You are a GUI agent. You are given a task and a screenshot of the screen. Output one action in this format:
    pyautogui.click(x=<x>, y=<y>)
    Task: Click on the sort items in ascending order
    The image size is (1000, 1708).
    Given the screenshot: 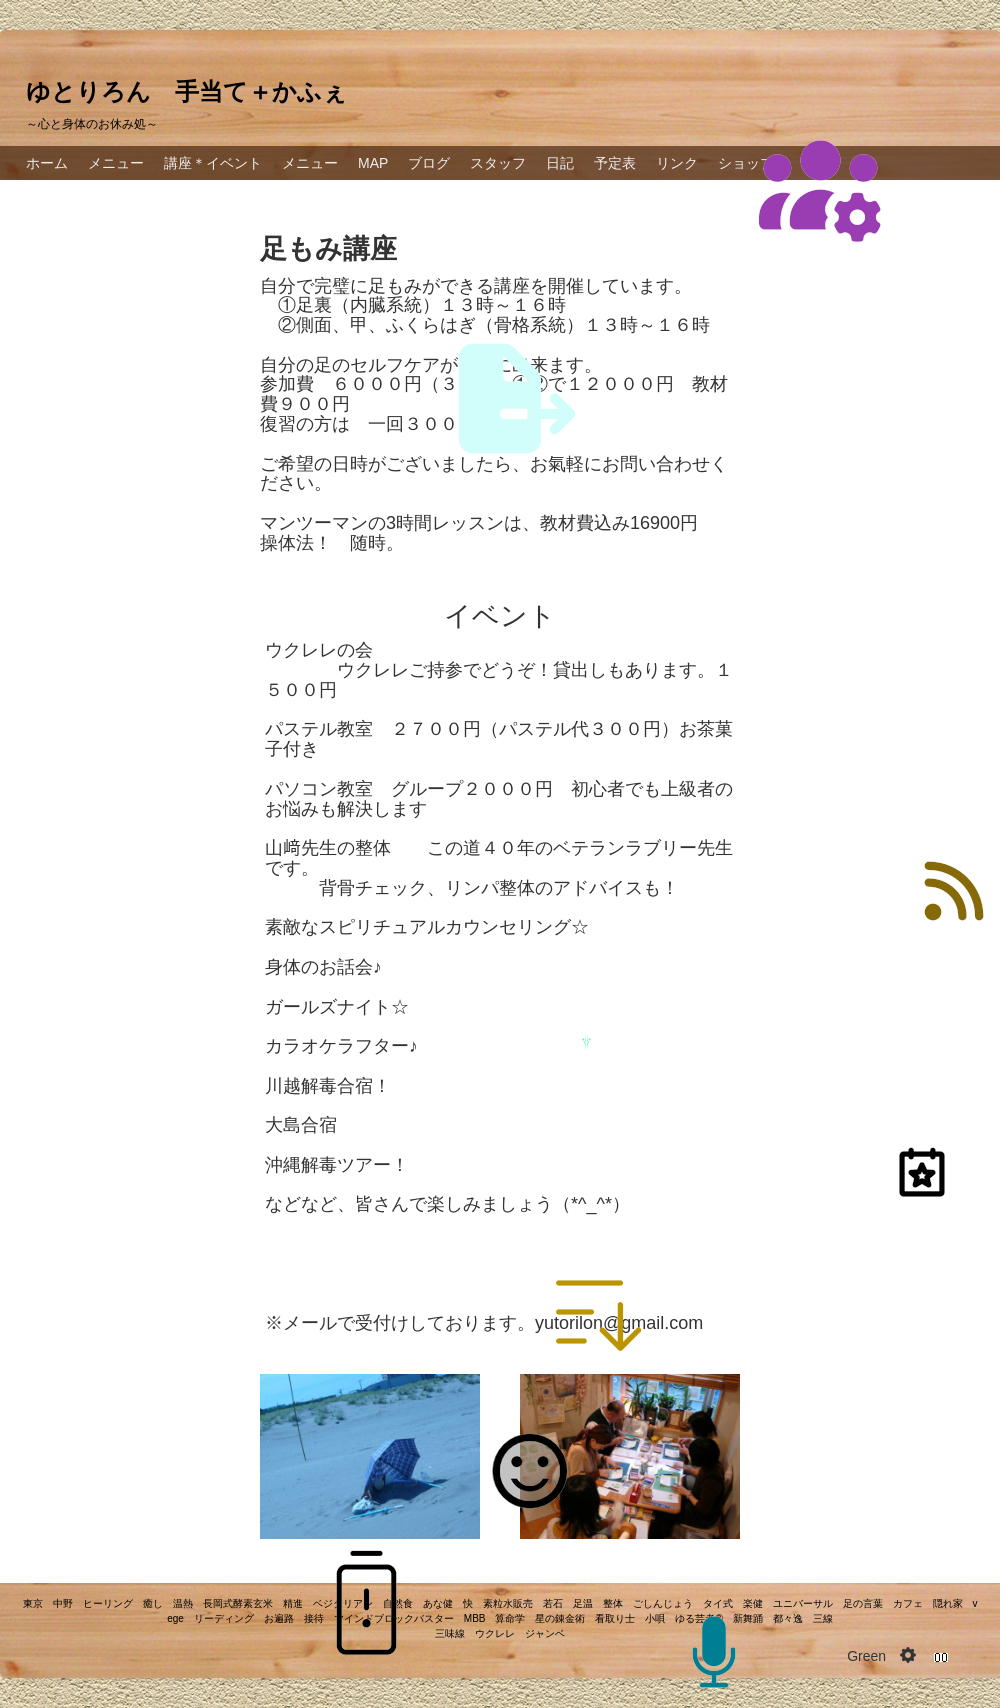 What is the action you would take?
    pyautogui.click(x=595, y=1312)
    